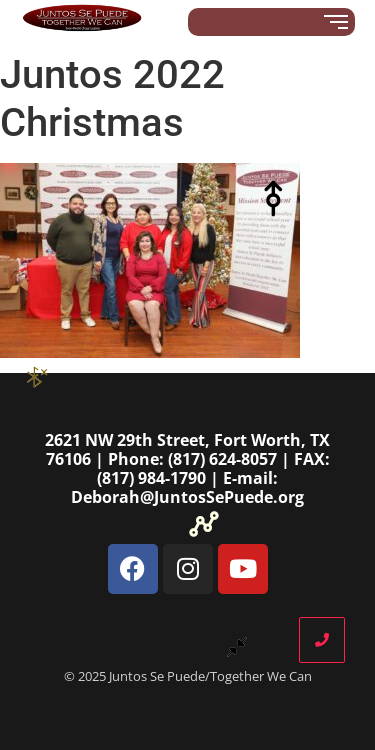 Image resolution: width=375 pixels, height=750 pixels. Describe the element at coordinates (204, 524) in the screenshot. I see `view connected data points or nodes` at that location.